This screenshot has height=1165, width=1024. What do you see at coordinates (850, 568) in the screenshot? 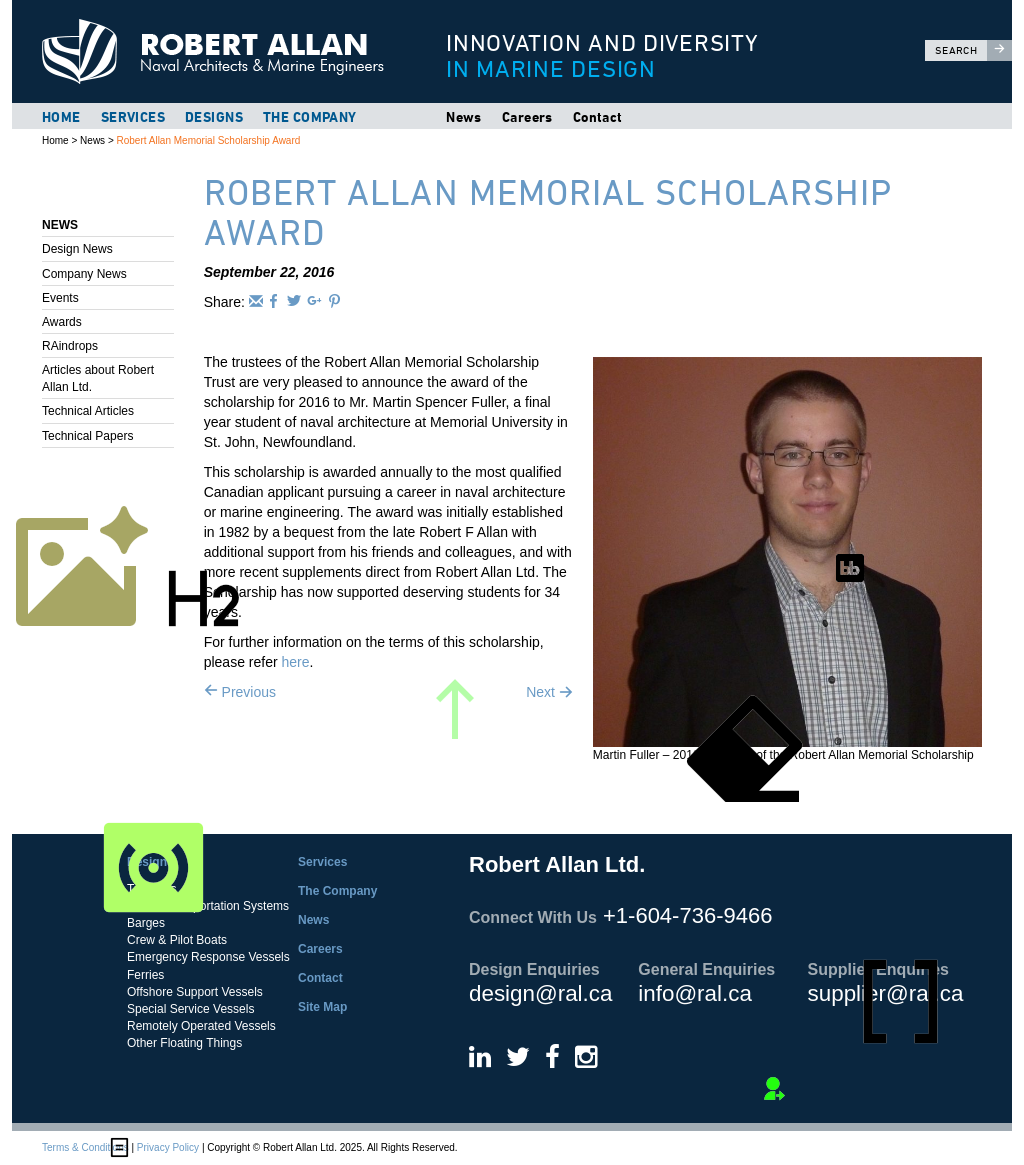
I see `budibase app or service logo` at bounding box center [850, 568].